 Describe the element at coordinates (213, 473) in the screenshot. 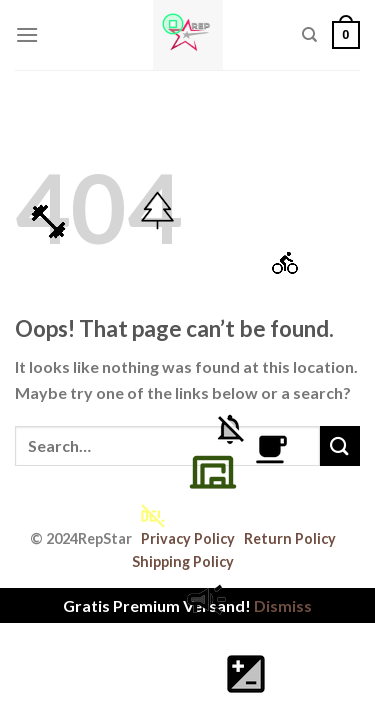

I see `open whiteboard or presentation mode` at that location.